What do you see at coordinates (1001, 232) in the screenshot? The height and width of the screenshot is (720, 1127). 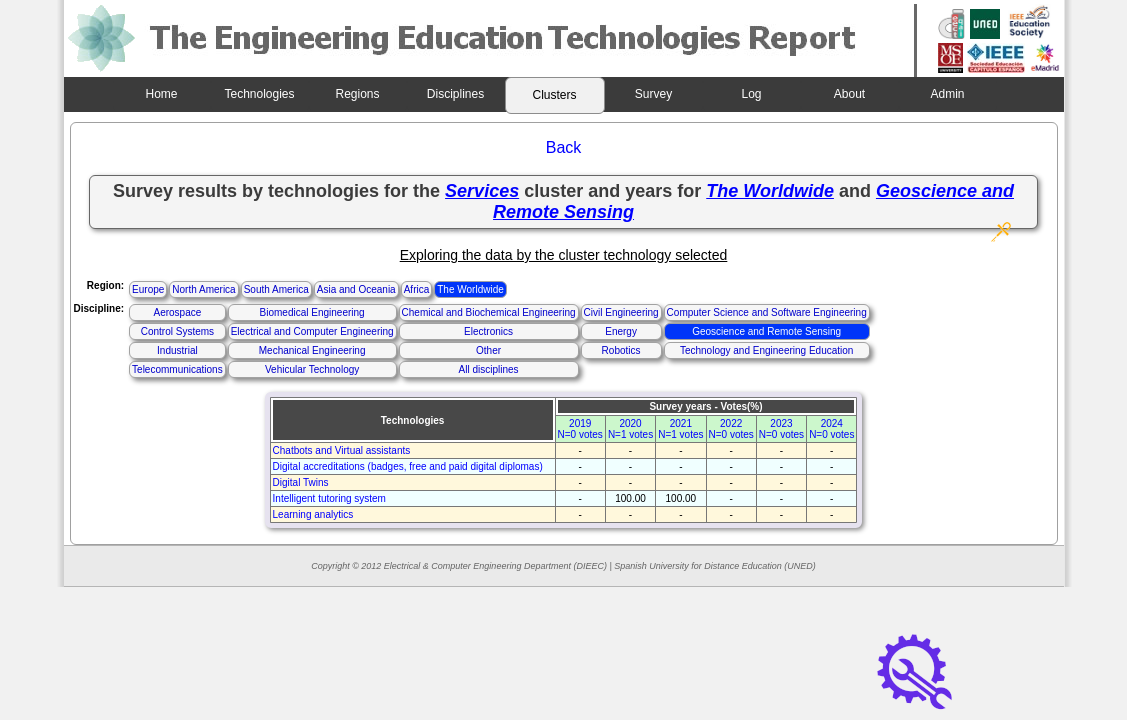 I see `millennium key item from yu-gi-oh series` at bounding box center [1001, 232].